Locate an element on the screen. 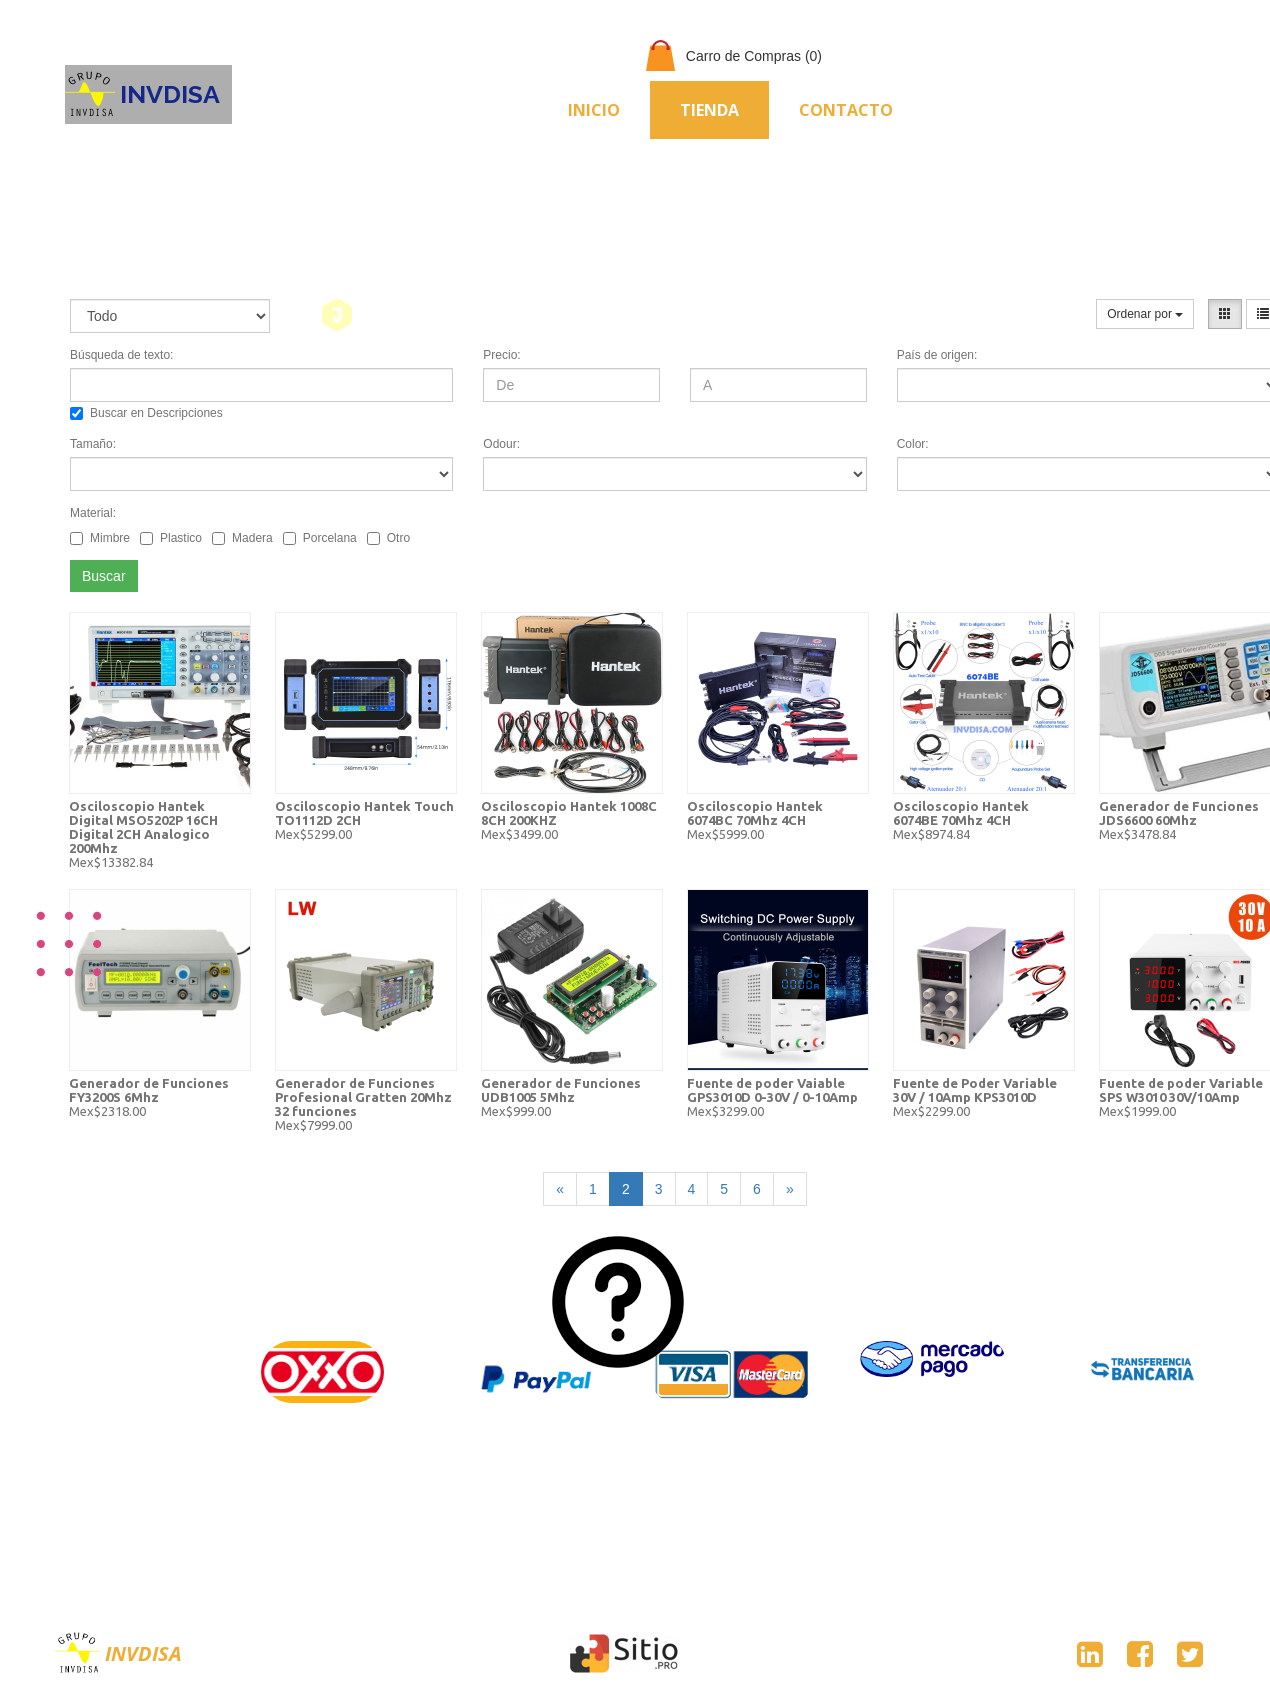 This screenshot has width=1270, height=1697. open app drawer or launcher is located at coordinates (69, 944).